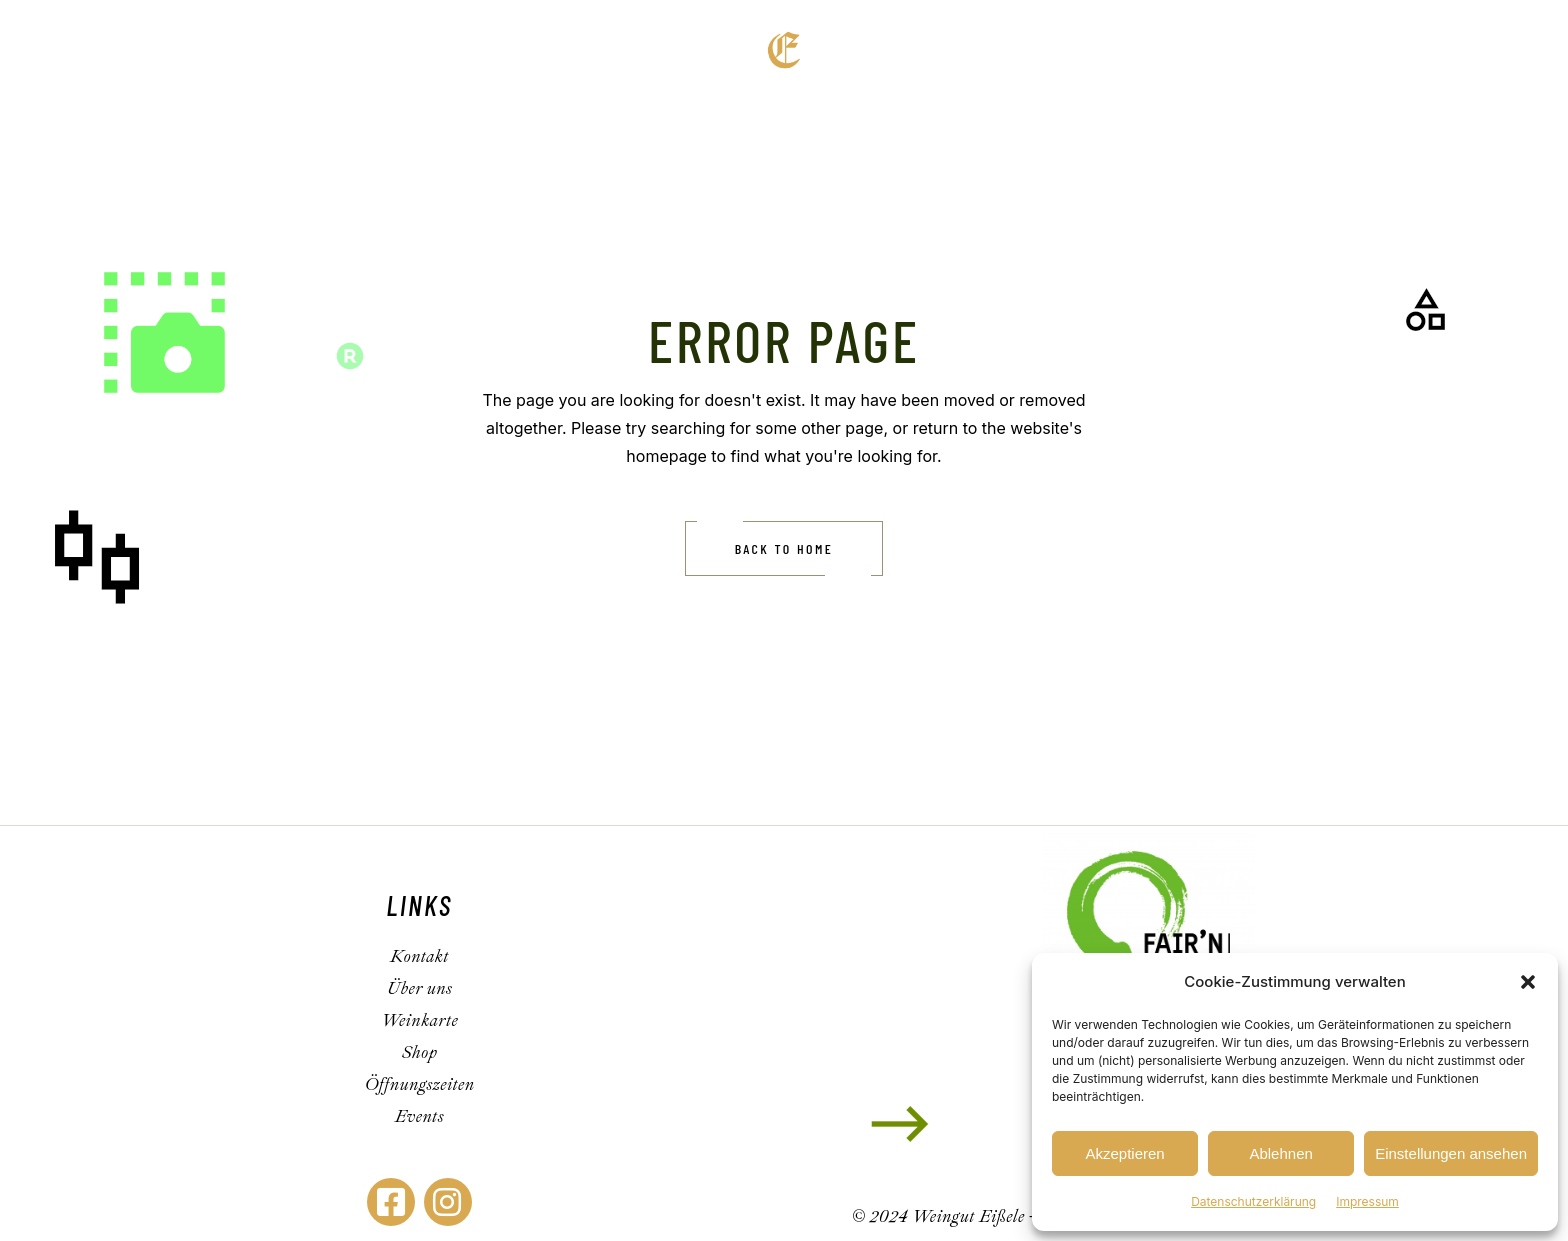 Image resolution: width=1568 pixels, height=1241 pixels. What do you see at coordinates (350, 356) in the screenshot?
I see `indicates a registered trademark symbol` at bounding box center [350, 356].